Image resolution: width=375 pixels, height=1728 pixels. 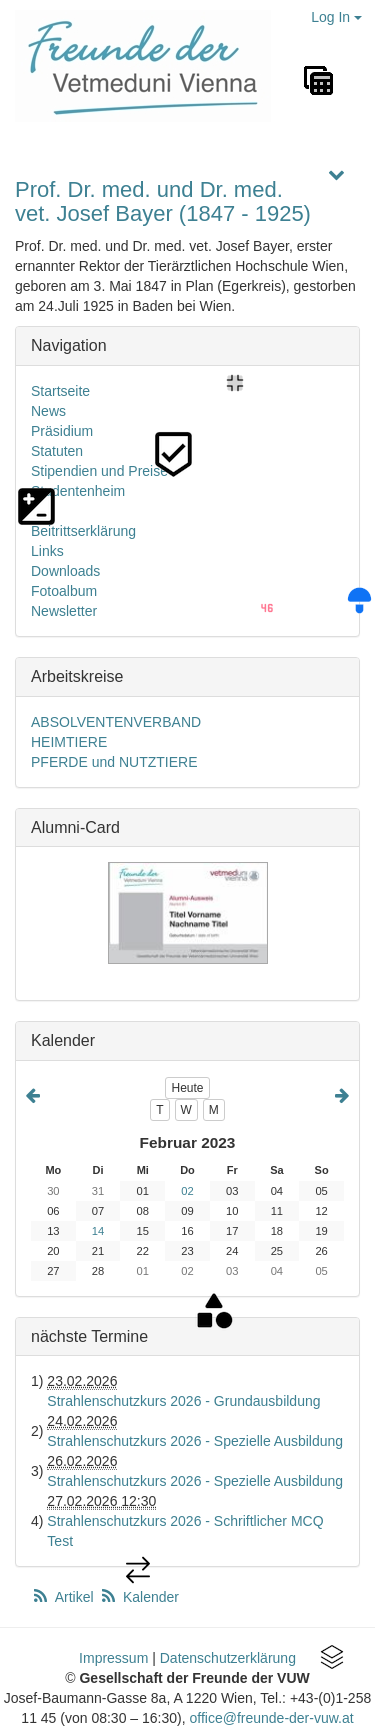 What do you see at coordinates (214, 1310) in the screenshot?
I see `browse or filter by category` at bounding box center [214, 1310].